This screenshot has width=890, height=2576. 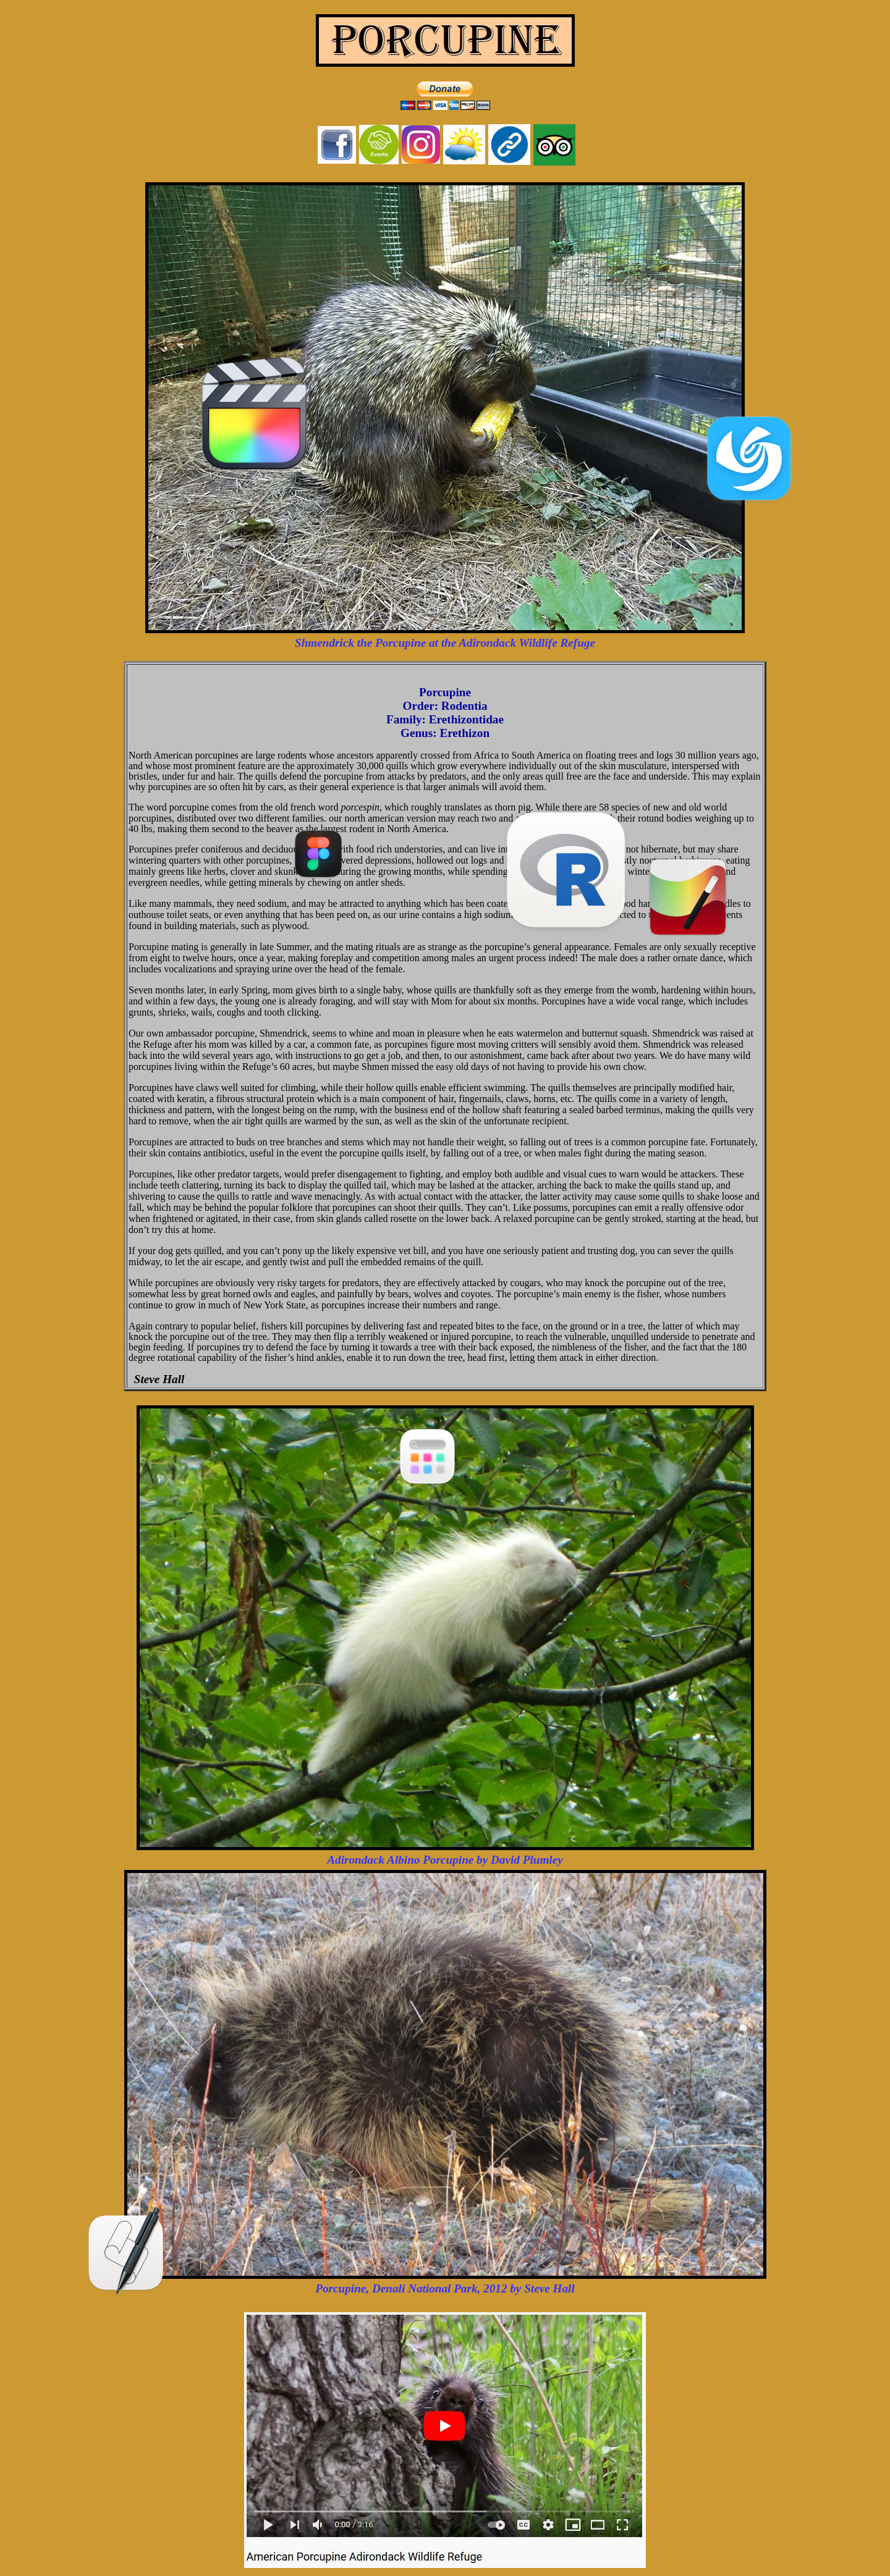 I want to click on open Final Cut Pro video editing application, so click(x=254, y=417).